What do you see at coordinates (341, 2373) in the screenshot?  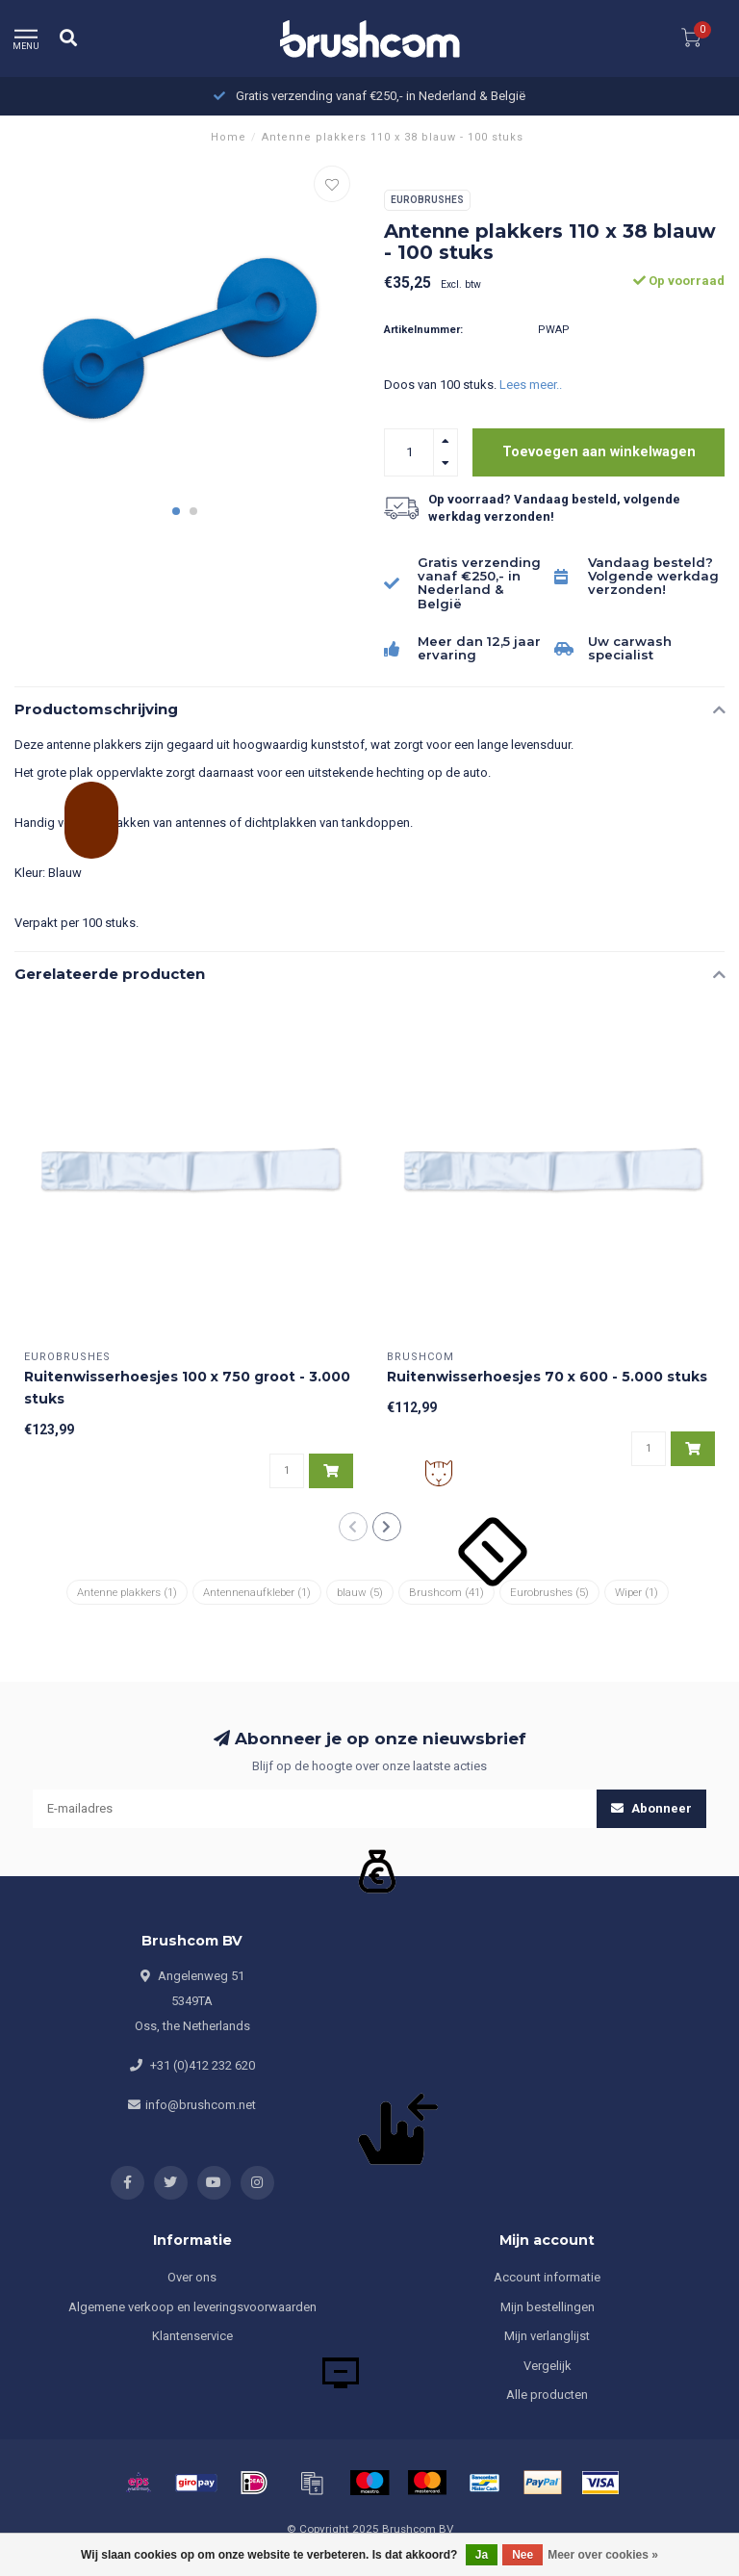 I see `remove item from media queue` at bounding box center [341, 2373].